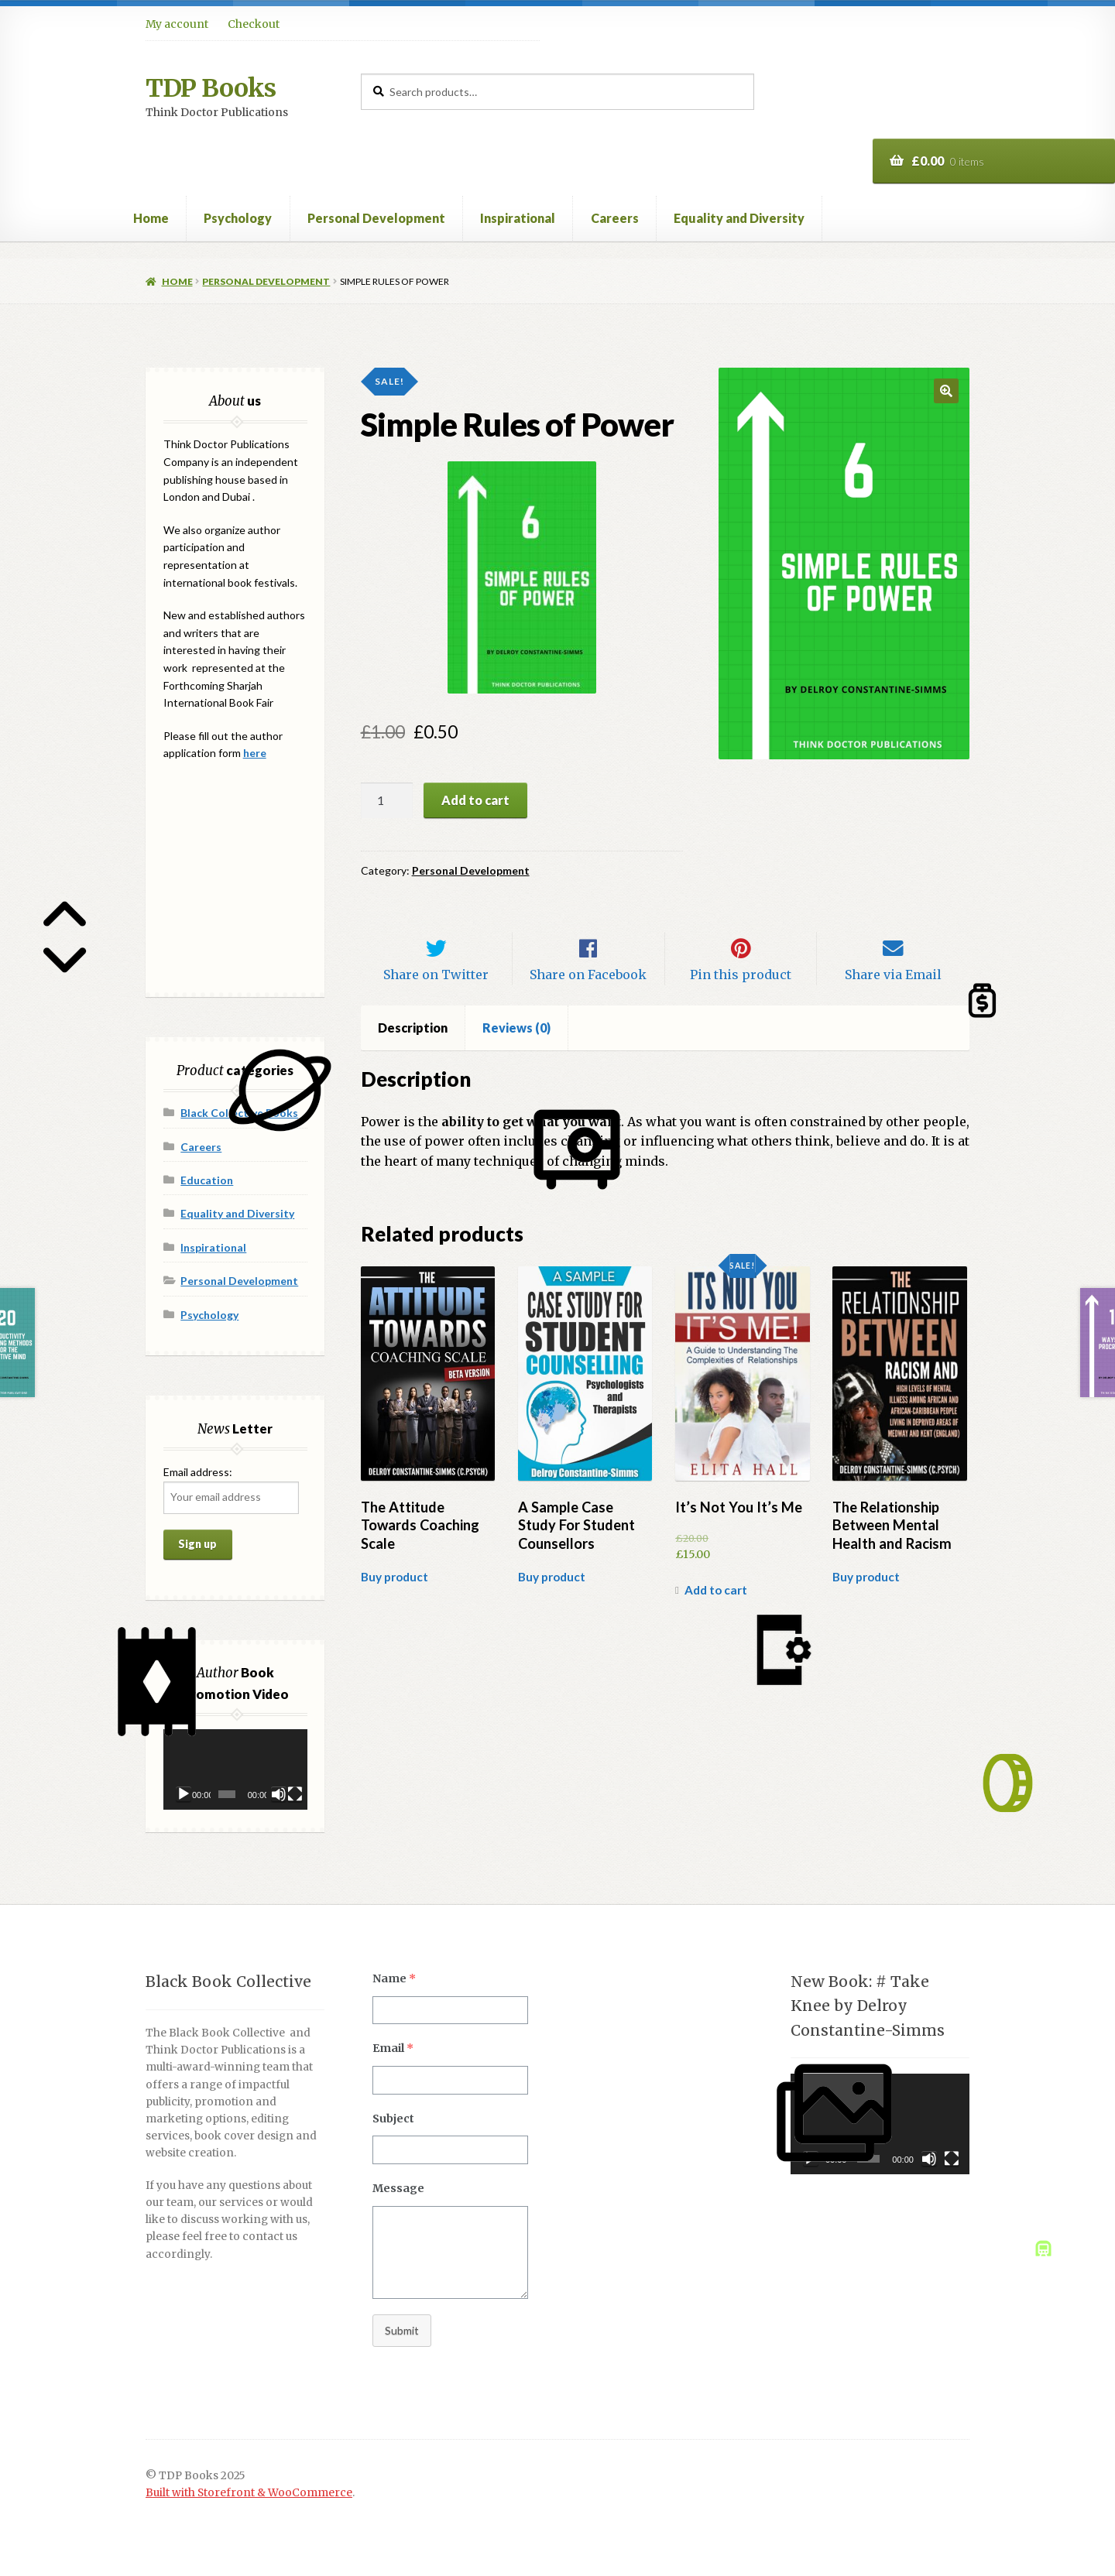 The width and height of the screenshot is (1115, 2576). What do you see at coordinates (779, 1649) in the screenshot?
I see `access app settings` at bounding box center [779, 1649].